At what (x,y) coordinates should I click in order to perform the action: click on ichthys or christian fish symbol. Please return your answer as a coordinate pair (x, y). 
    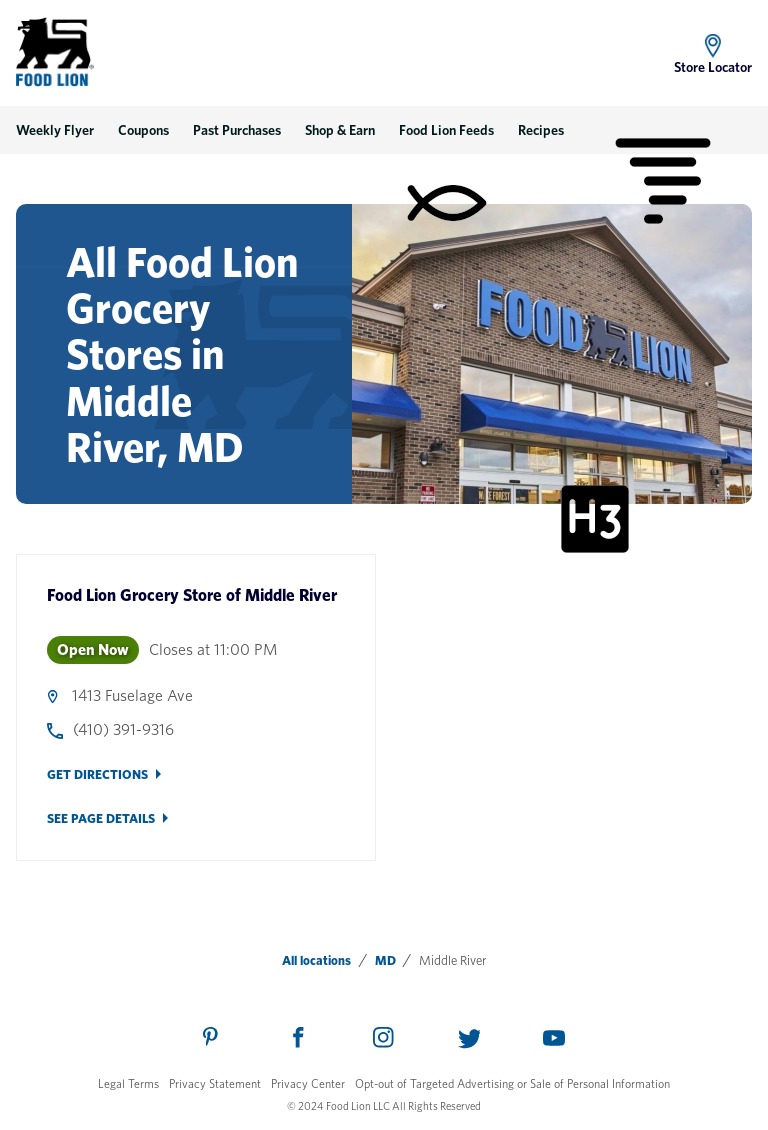
    Looking at the image, I should click on (447, 203).